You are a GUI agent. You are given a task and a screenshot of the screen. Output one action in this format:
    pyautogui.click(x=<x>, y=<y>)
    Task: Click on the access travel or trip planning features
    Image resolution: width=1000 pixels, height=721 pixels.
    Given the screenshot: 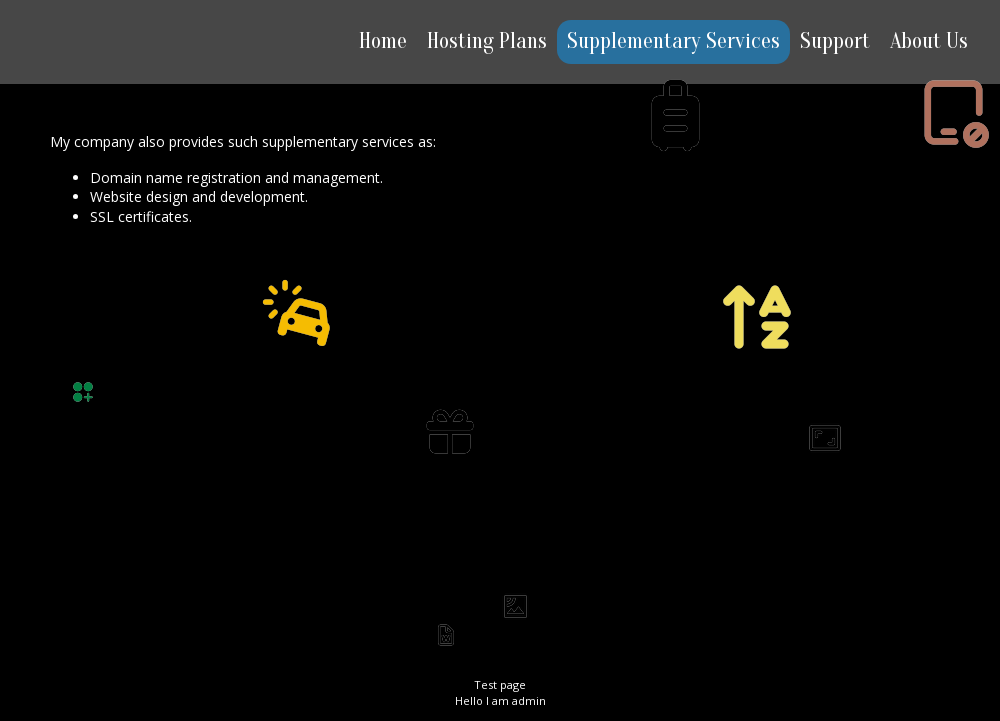 What is the action you would take?
    pyautogui.click(x=675, y=115)
    